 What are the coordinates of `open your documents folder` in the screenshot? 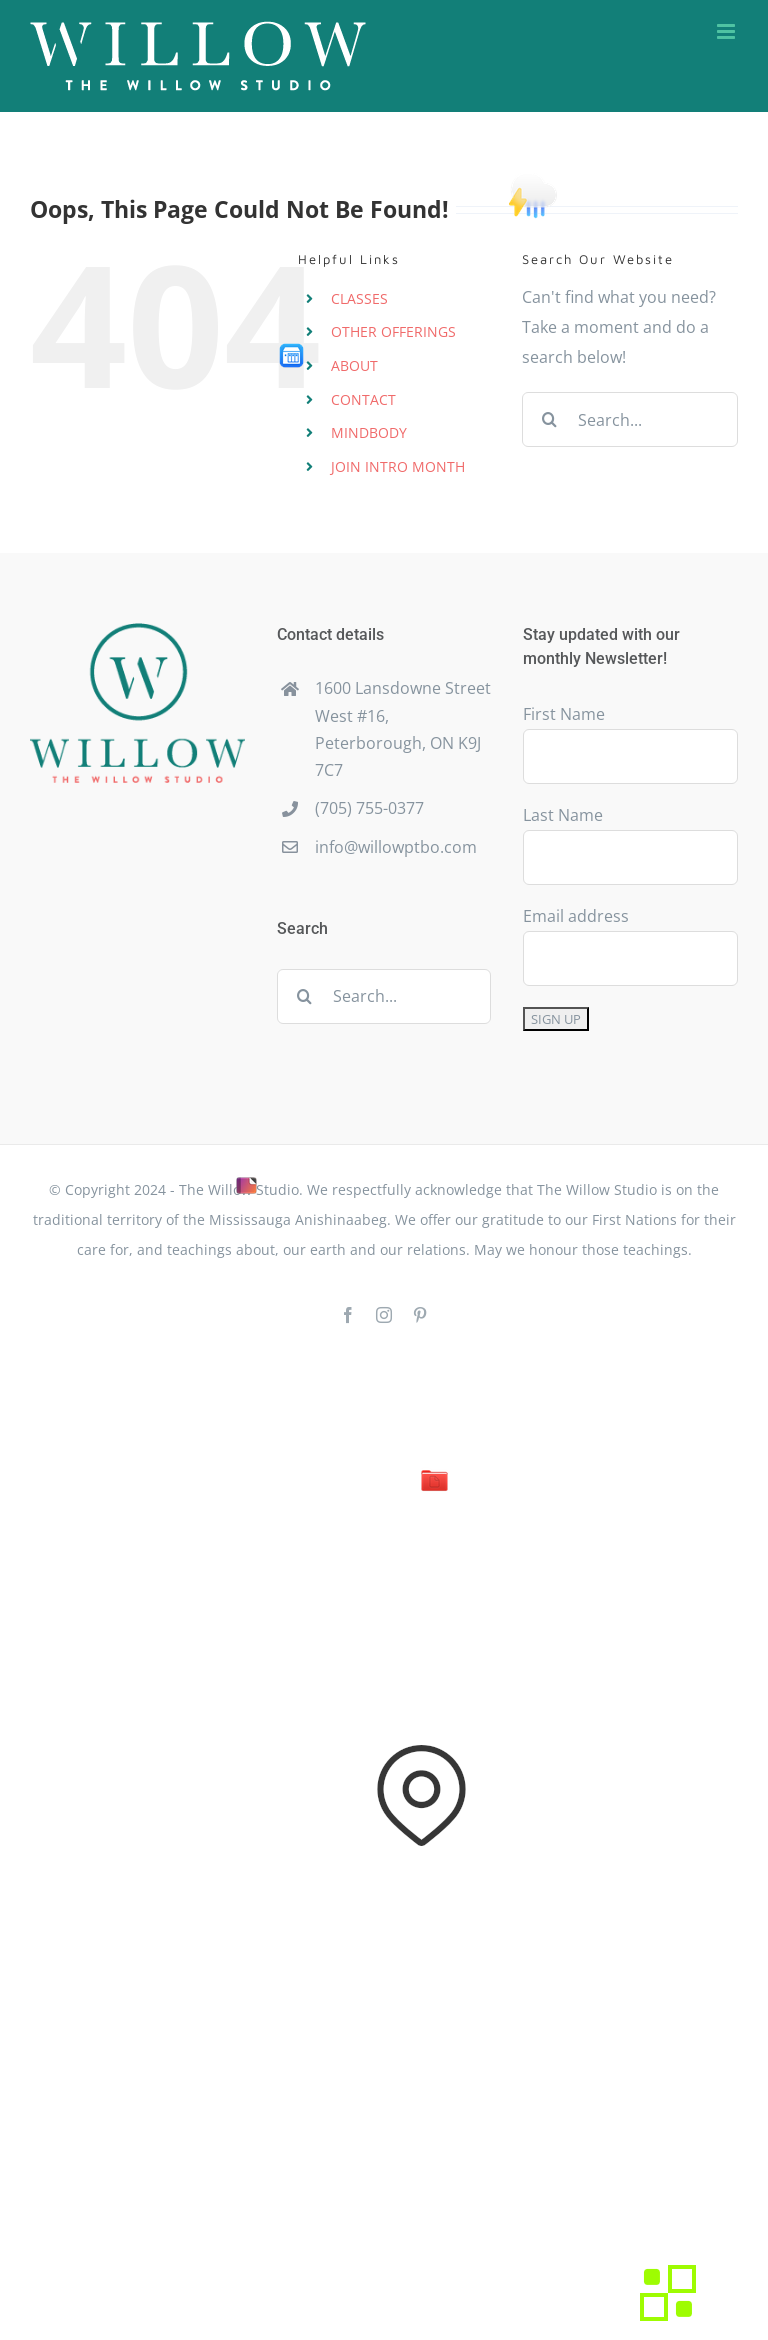 It's located at (434, 1480).